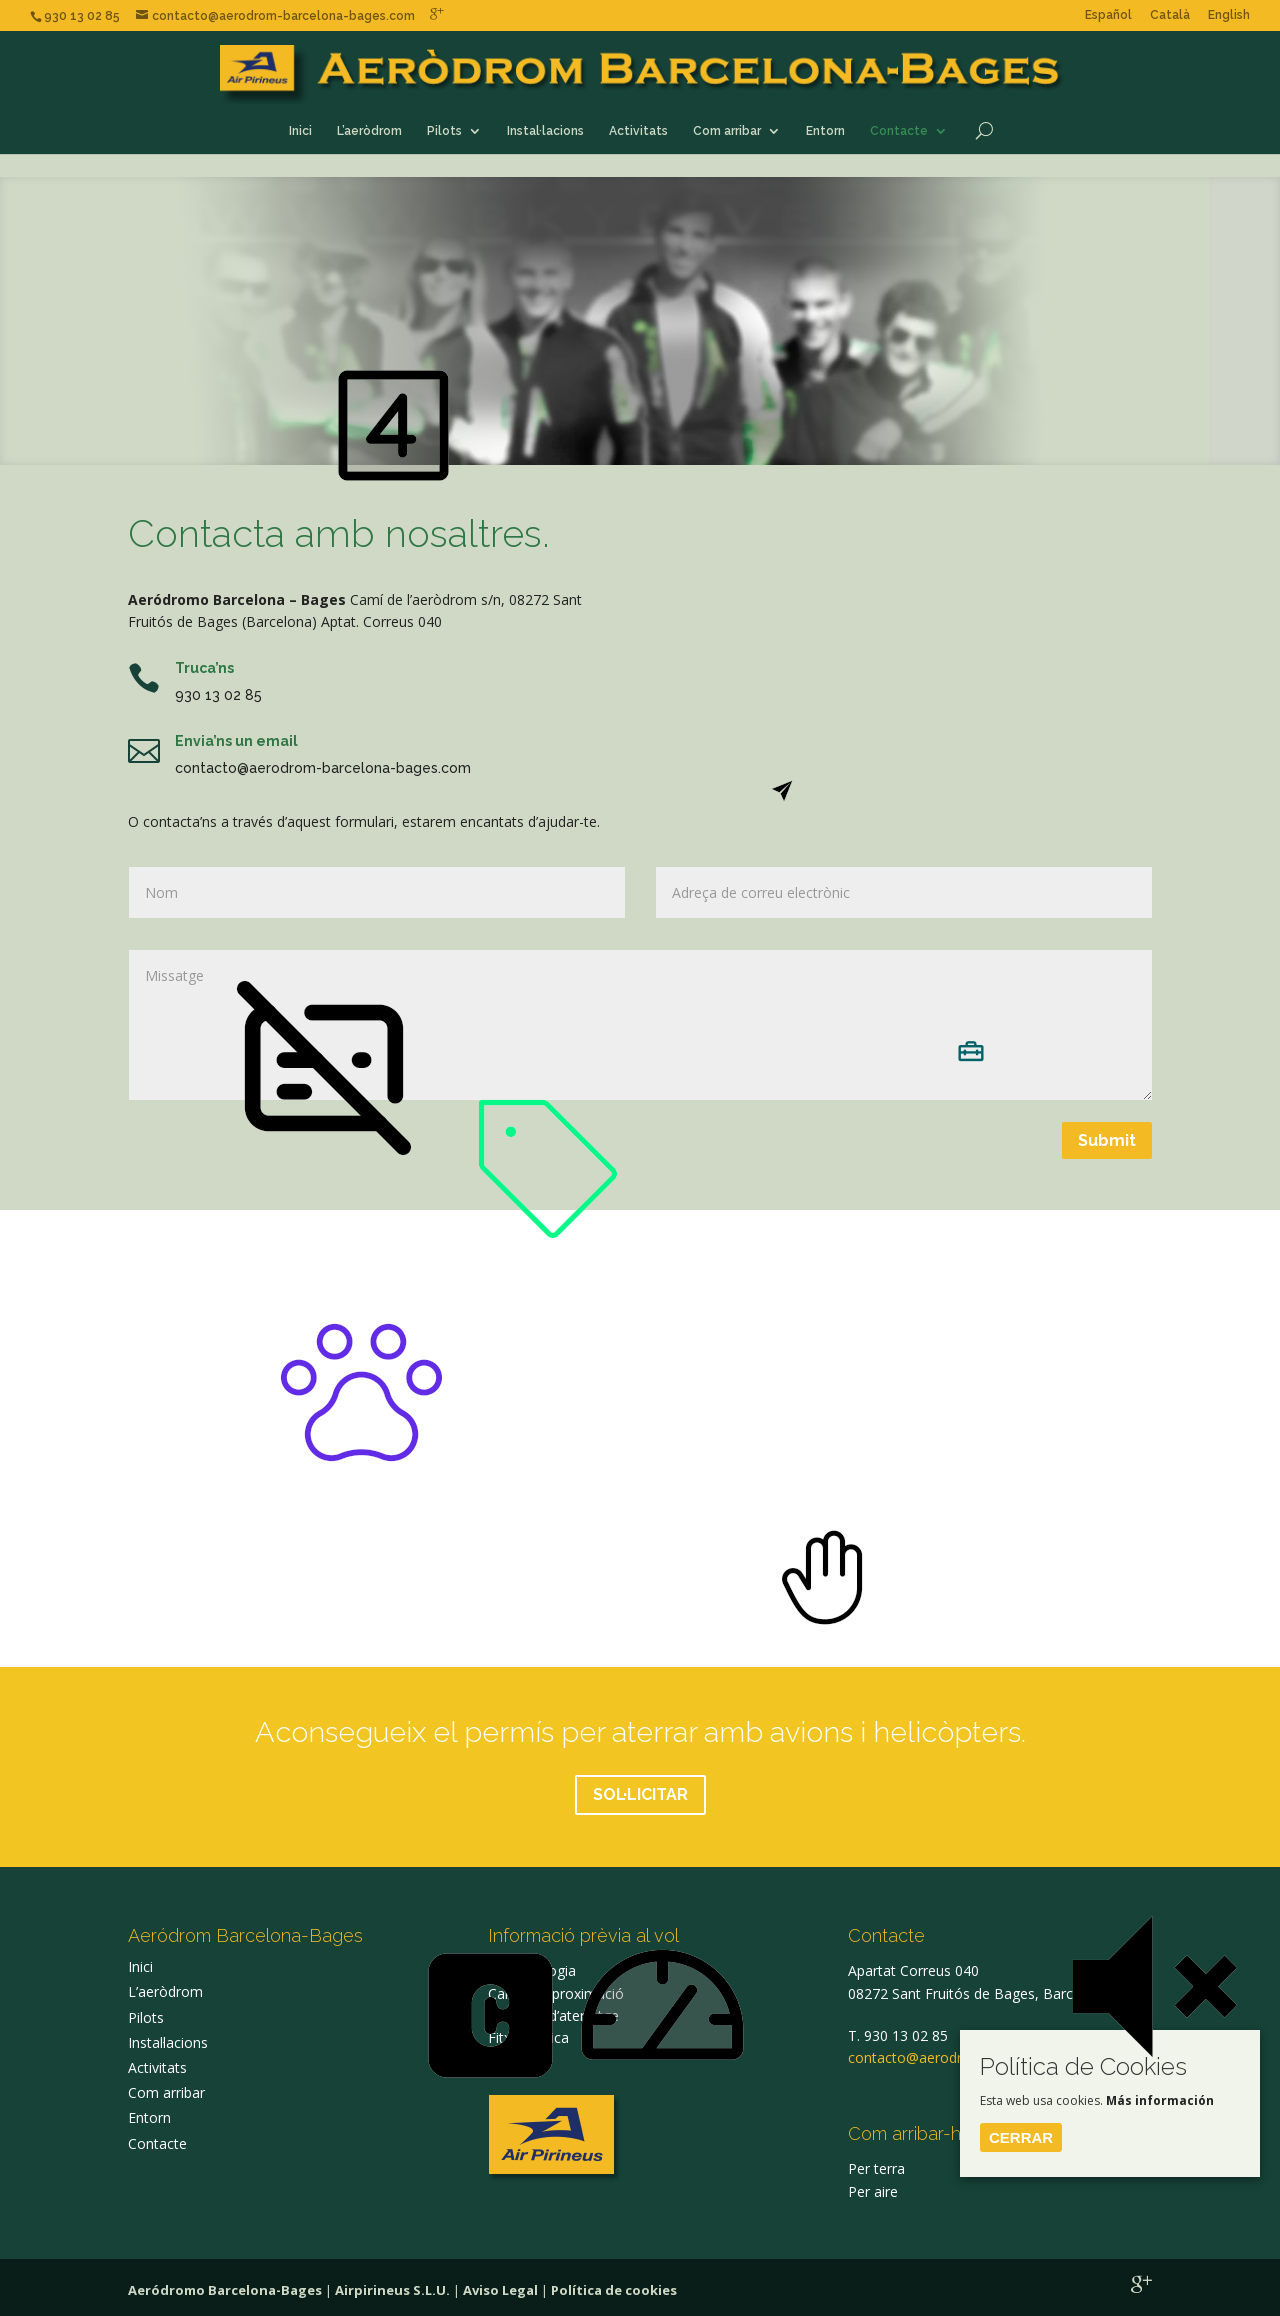  What do you see at coordinates (825, 1577) in the screenshot?
I see `stop or pause an action` at bounding box center [825, 1577].